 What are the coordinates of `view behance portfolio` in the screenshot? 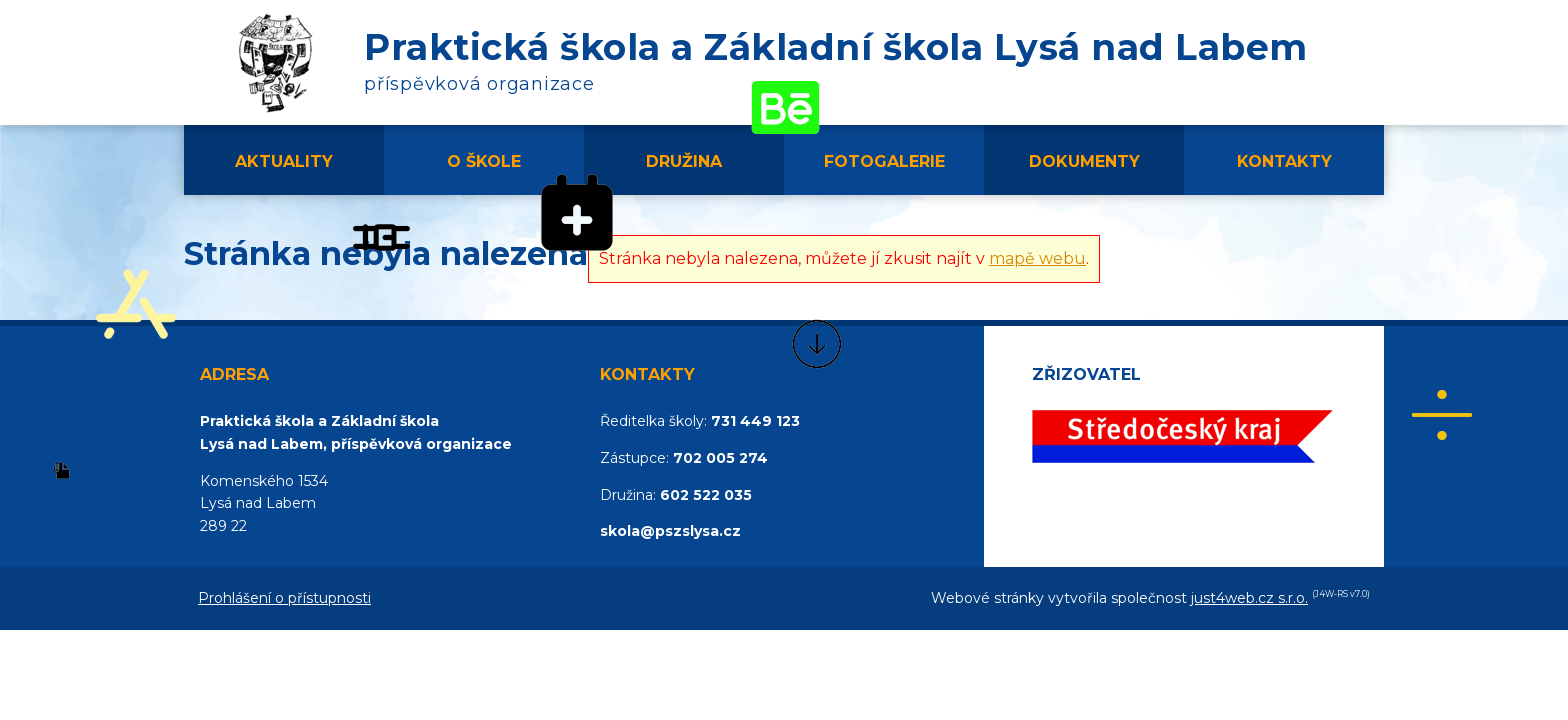 It's located at (785, 107).